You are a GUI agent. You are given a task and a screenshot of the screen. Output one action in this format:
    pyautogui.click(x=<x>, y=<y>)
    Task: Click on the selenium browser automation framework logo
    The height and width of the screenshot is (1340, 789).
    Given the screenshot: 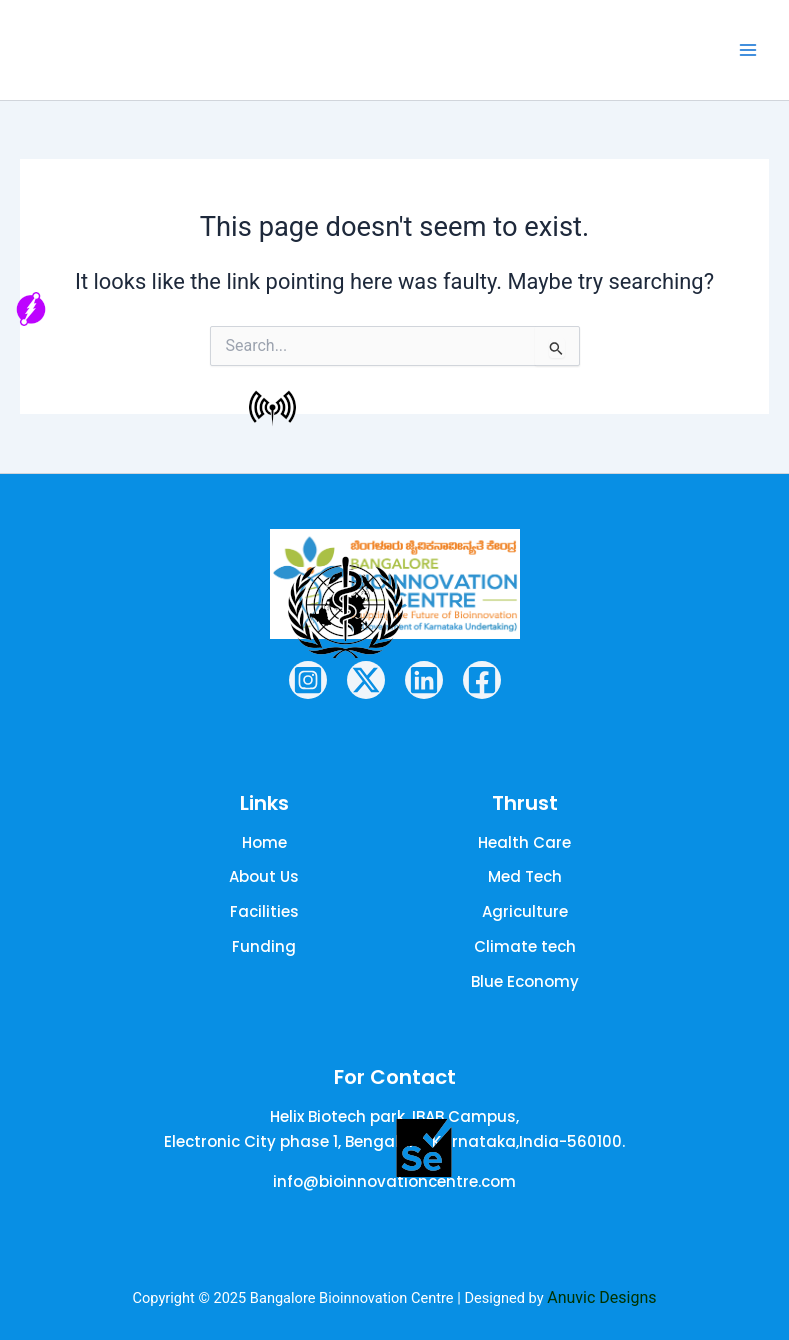 What is the action you would take?
    pyautogui.click(x=424, y=1148)
    